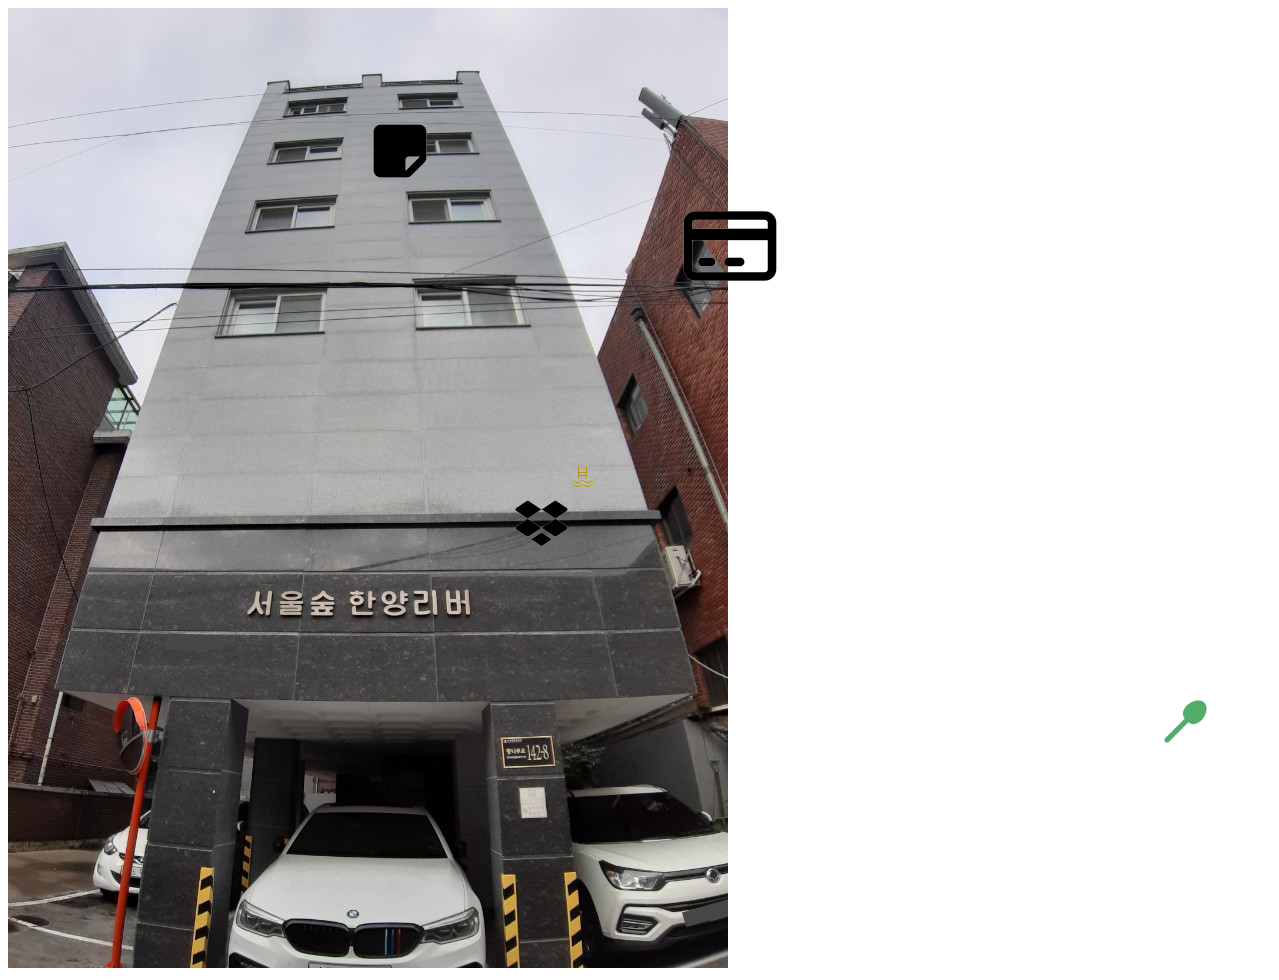 This screenshot has height=980, width=1279. I want to click on manage payment methods, so click(730, 246).